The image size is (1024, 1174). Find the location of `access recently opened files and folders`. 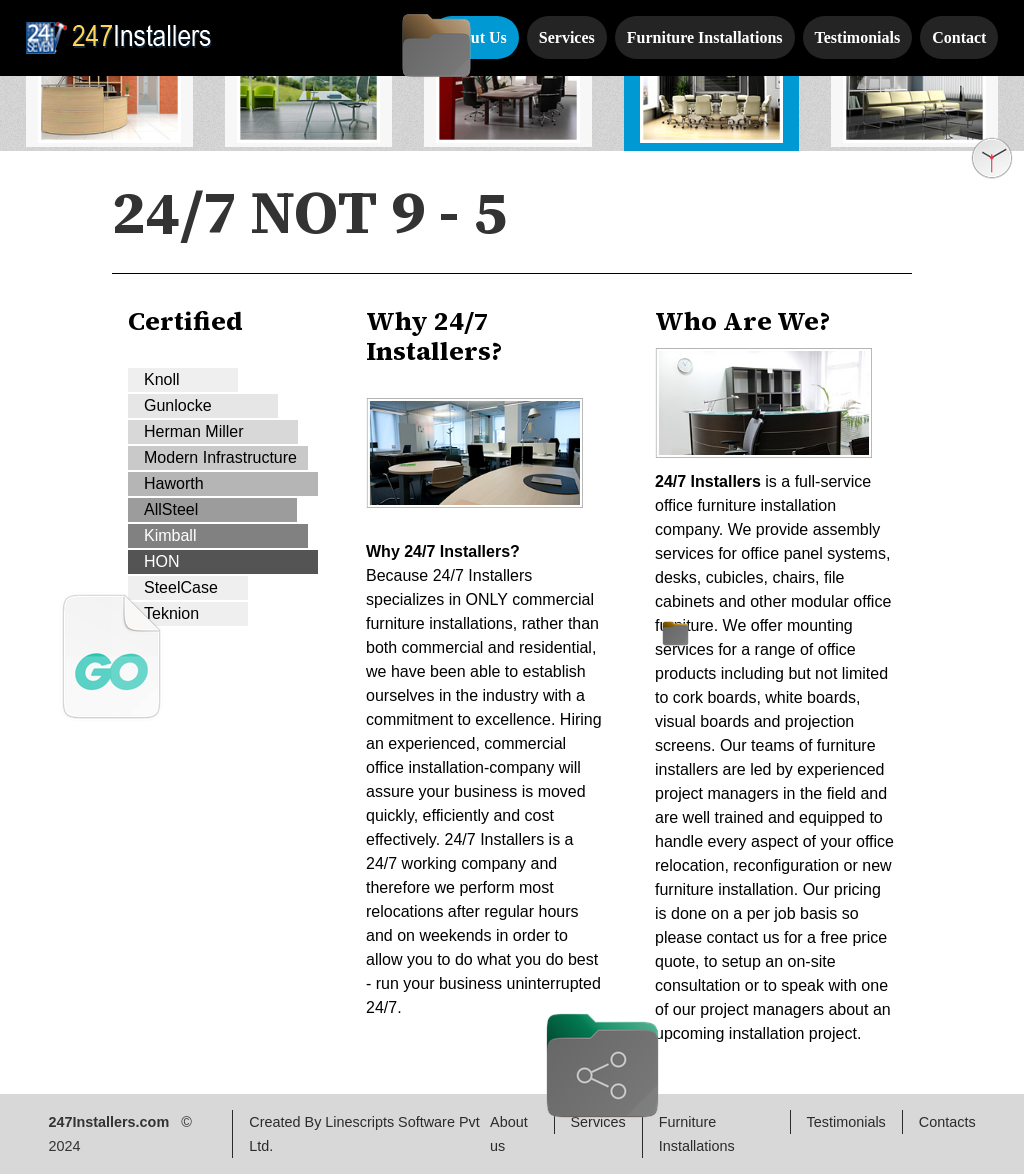

access recently opened files and folders is located at coordinates (992, 158).